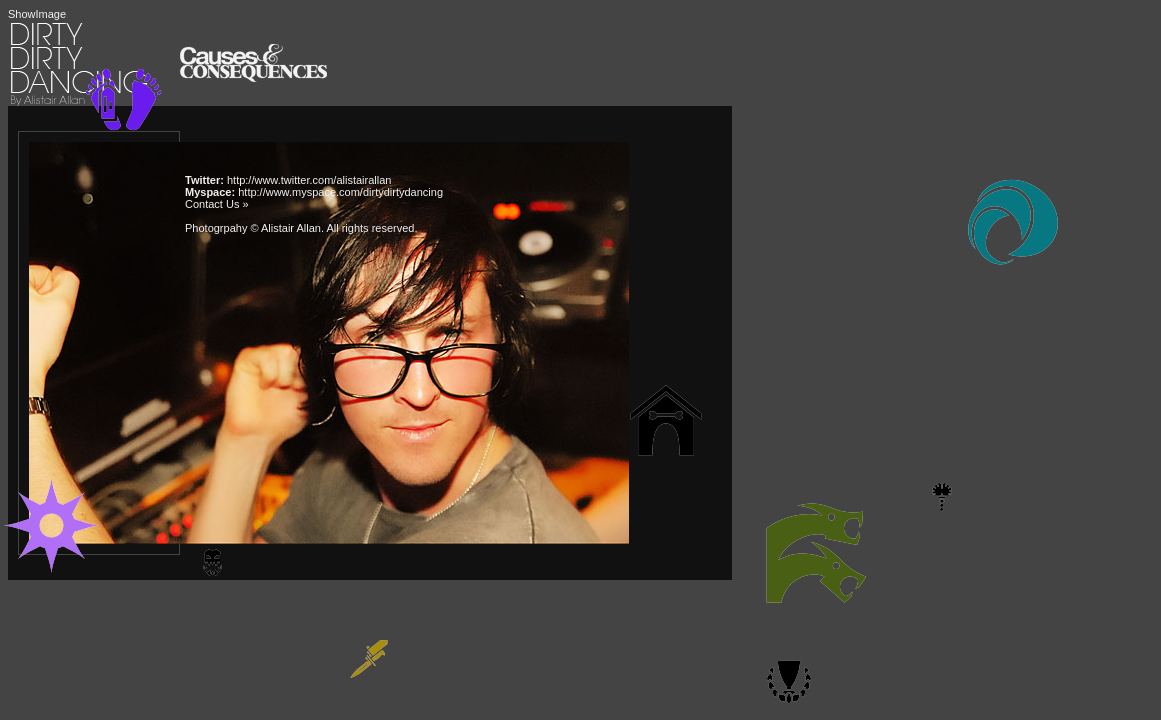 The height and width of the screenshot is (720, 1161). What do you see at coordinates (123, 99) in the screenshot?
I see `indicates deceased character or death state` at bounding box center [123, 99].